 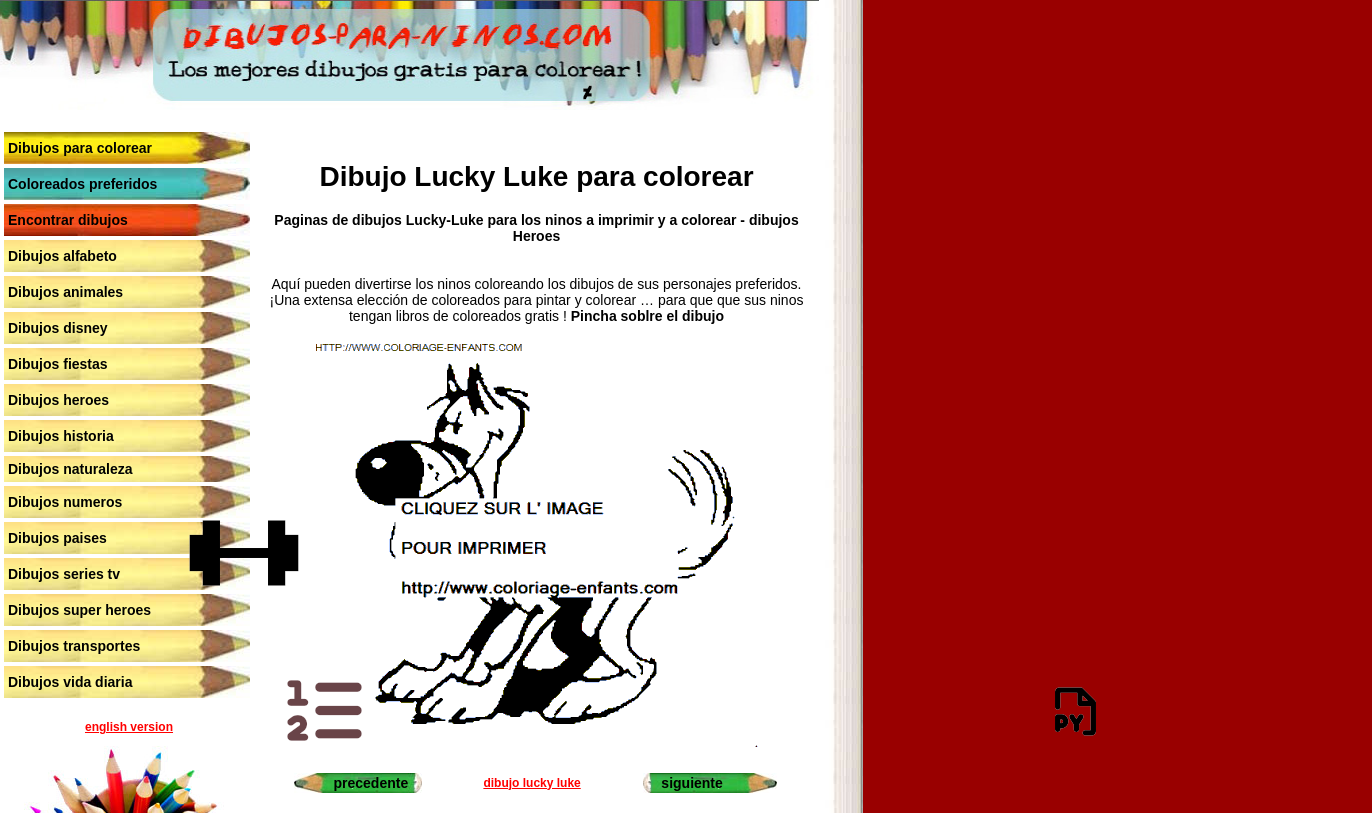 I want to click on create a numbered list, so click(x=324, y=710).